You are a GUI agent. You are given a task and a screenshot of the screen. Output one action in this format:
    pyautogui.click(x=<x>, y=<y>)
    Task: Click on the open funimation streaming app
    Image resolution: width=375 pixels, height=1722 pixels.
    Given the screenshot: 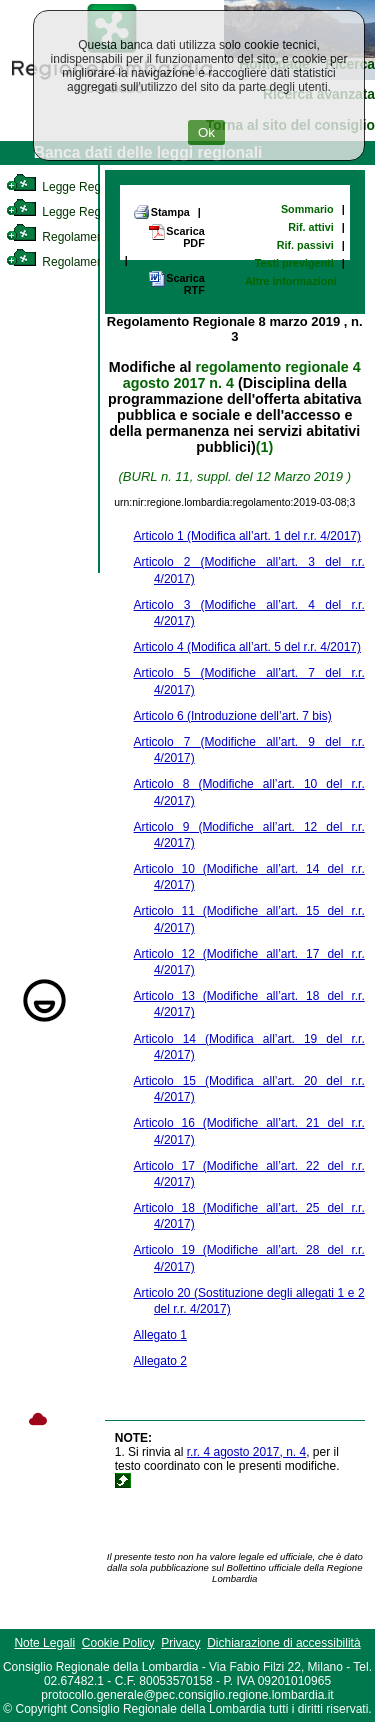 What is the action you would take?
    pyautogui.click(x=44, y=1000)
    